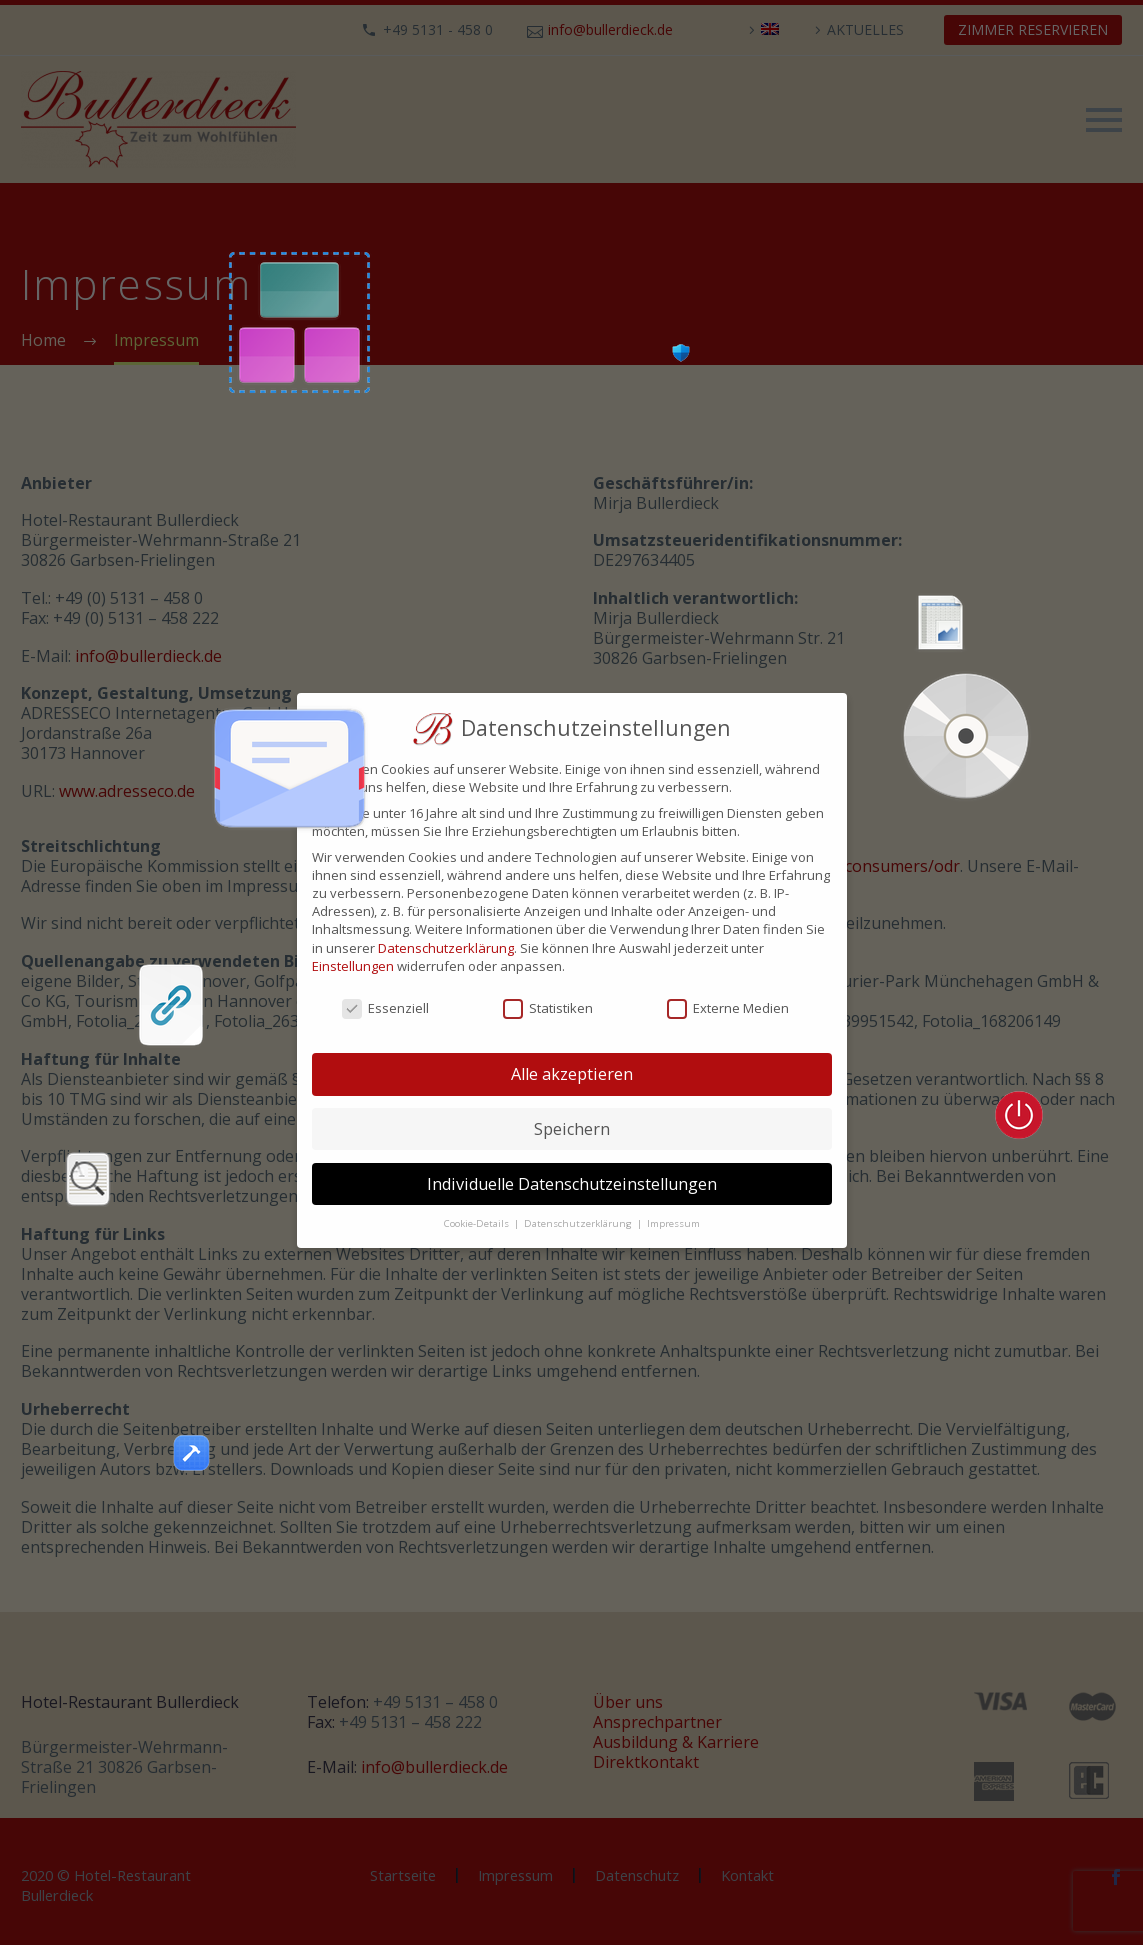 The height and width of the screenshot is (1945, 1143). Describe the element at coordinates (966, 736) in the screenshot. I see `access CD/DVD drive or disc contents` at that location.